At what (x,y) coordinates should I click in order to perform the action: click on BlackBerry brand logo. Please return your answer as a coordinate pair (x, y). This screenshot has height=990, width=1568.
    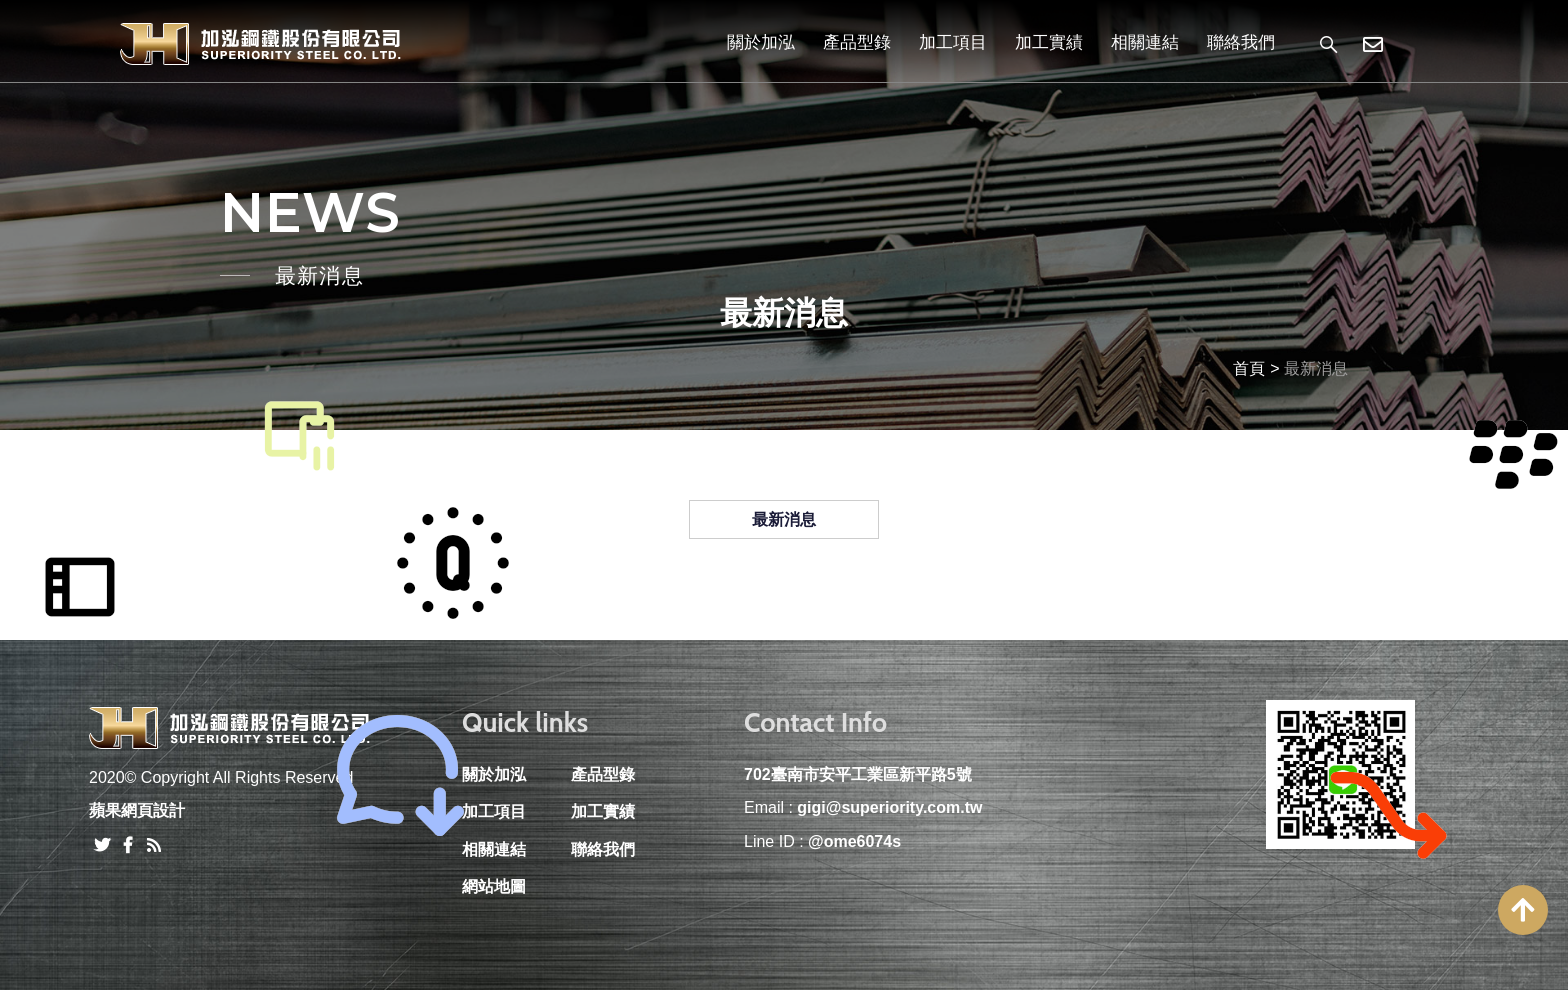
    Looking at the image, I should click on (1514, 454).